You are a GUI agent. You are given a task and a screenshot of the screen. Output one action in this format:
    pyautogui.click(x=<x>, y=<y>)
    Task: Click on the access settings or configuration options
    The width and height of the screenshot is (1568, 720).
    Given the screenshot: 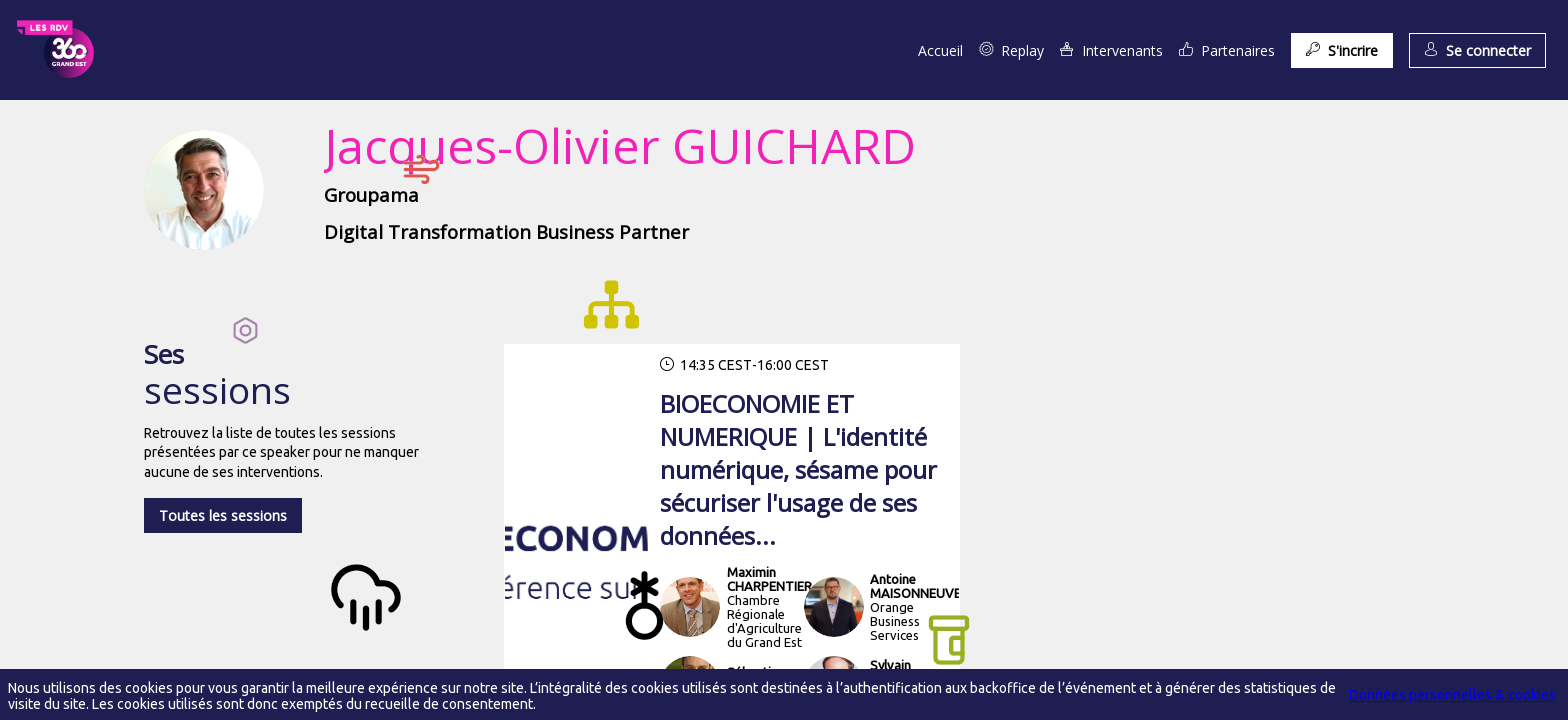 What is the action you would take?
    pyautogui.click(x=245, y=330)
    